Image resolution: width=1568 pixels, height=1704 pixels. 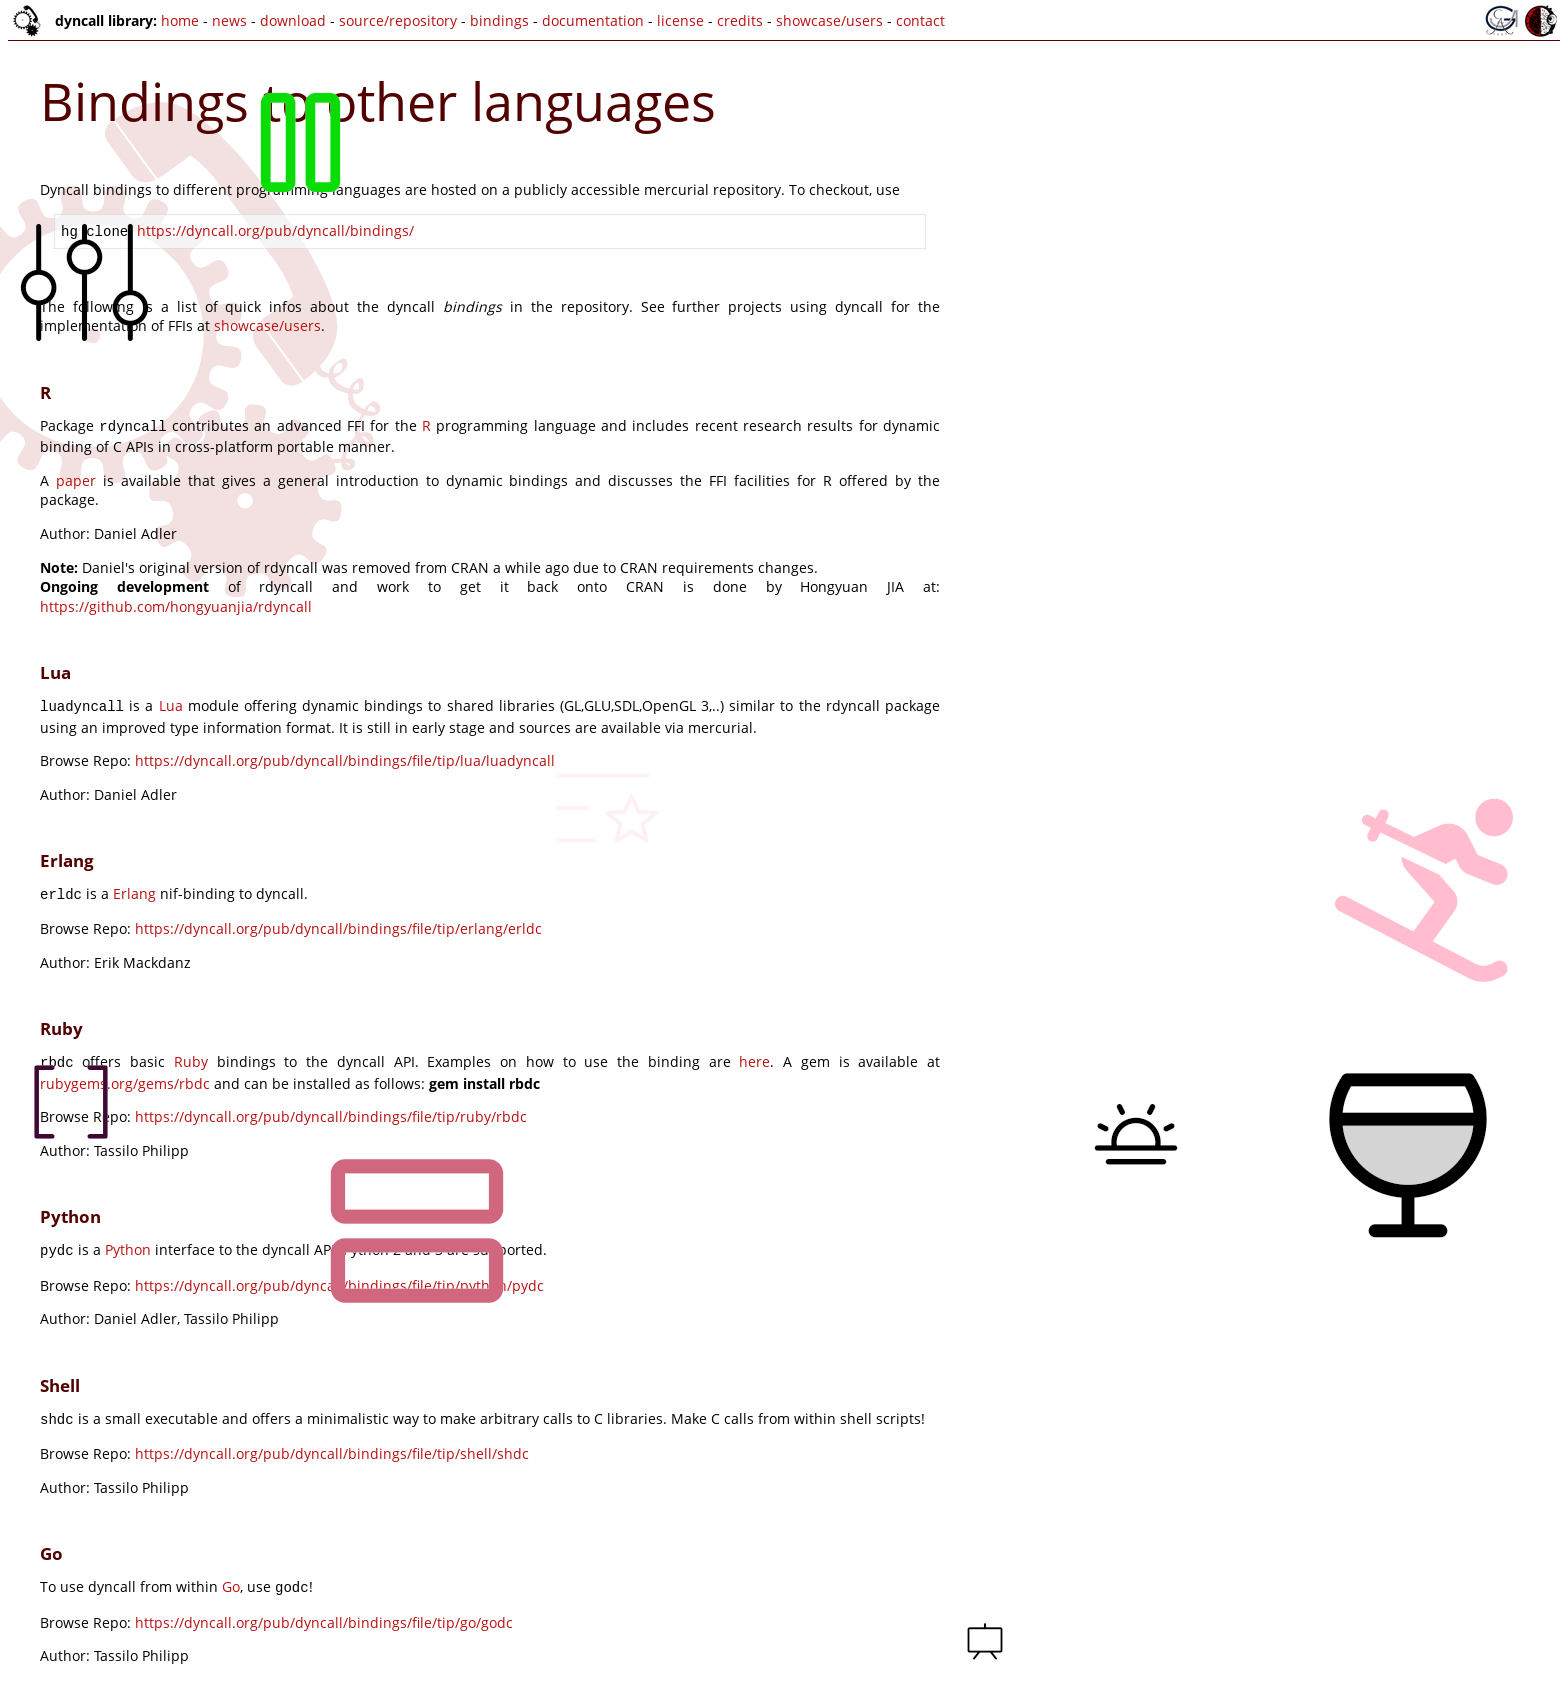 What do you see at coordinates (300, 142) in the screenshot?
I see `pause media playback` at bounding box center [300, 142].